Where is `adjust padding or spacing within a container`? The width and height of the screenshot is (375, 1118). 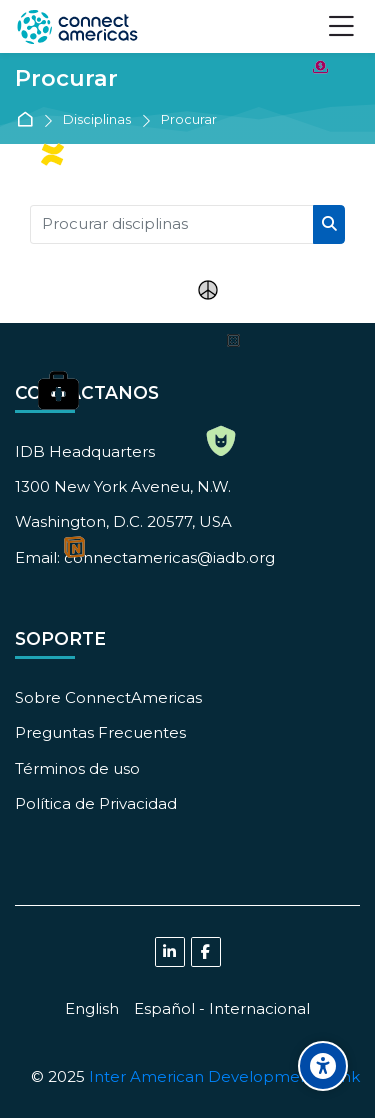 adjust padding or spacing within a container is located at coordinates (233, 340).